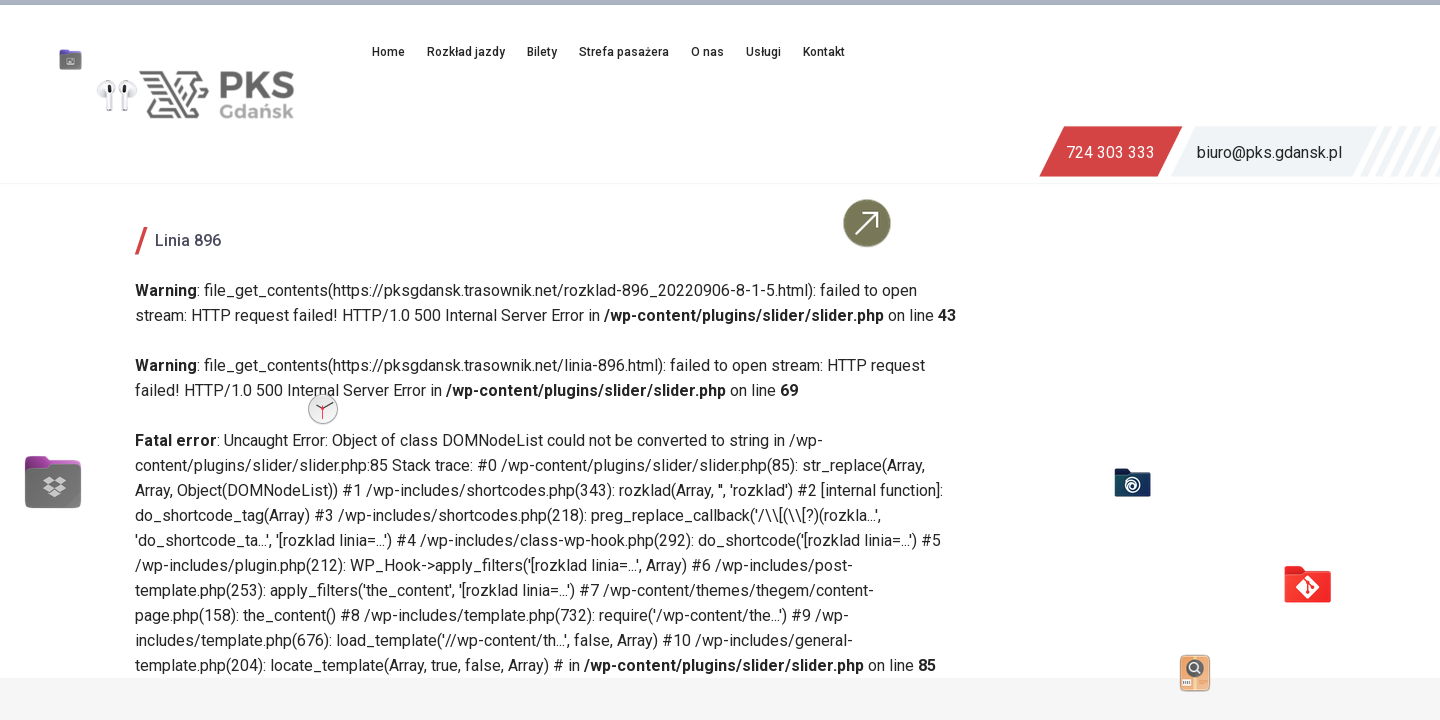 This screenshot has height=720, width=1440. Describe the element at coordinates (70, 59) in the screenshot. I see `open your pictures folder` at that location.